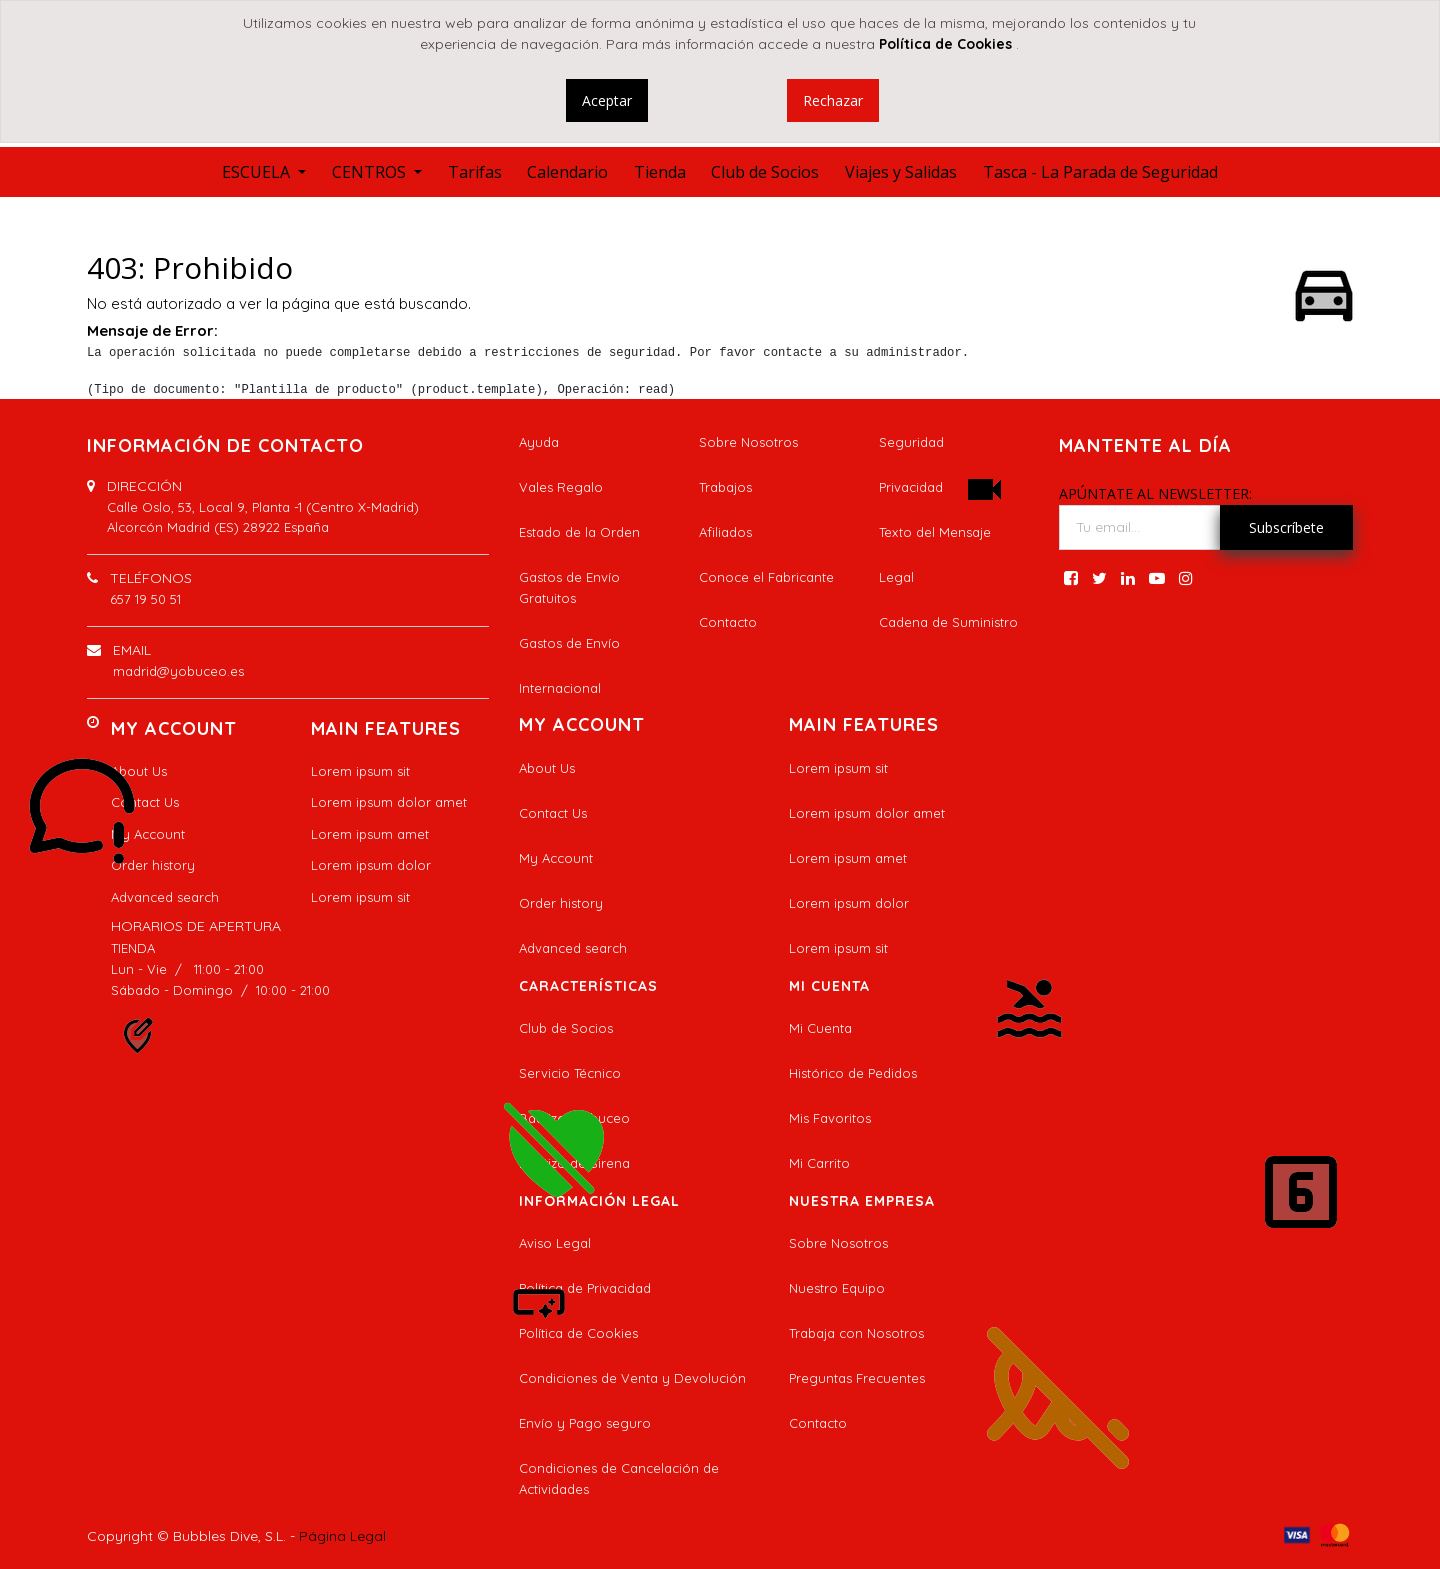 The height and width of the screenshot is (1569, 1440). I want to click on signature feature disabled, so click(1058, 1398).